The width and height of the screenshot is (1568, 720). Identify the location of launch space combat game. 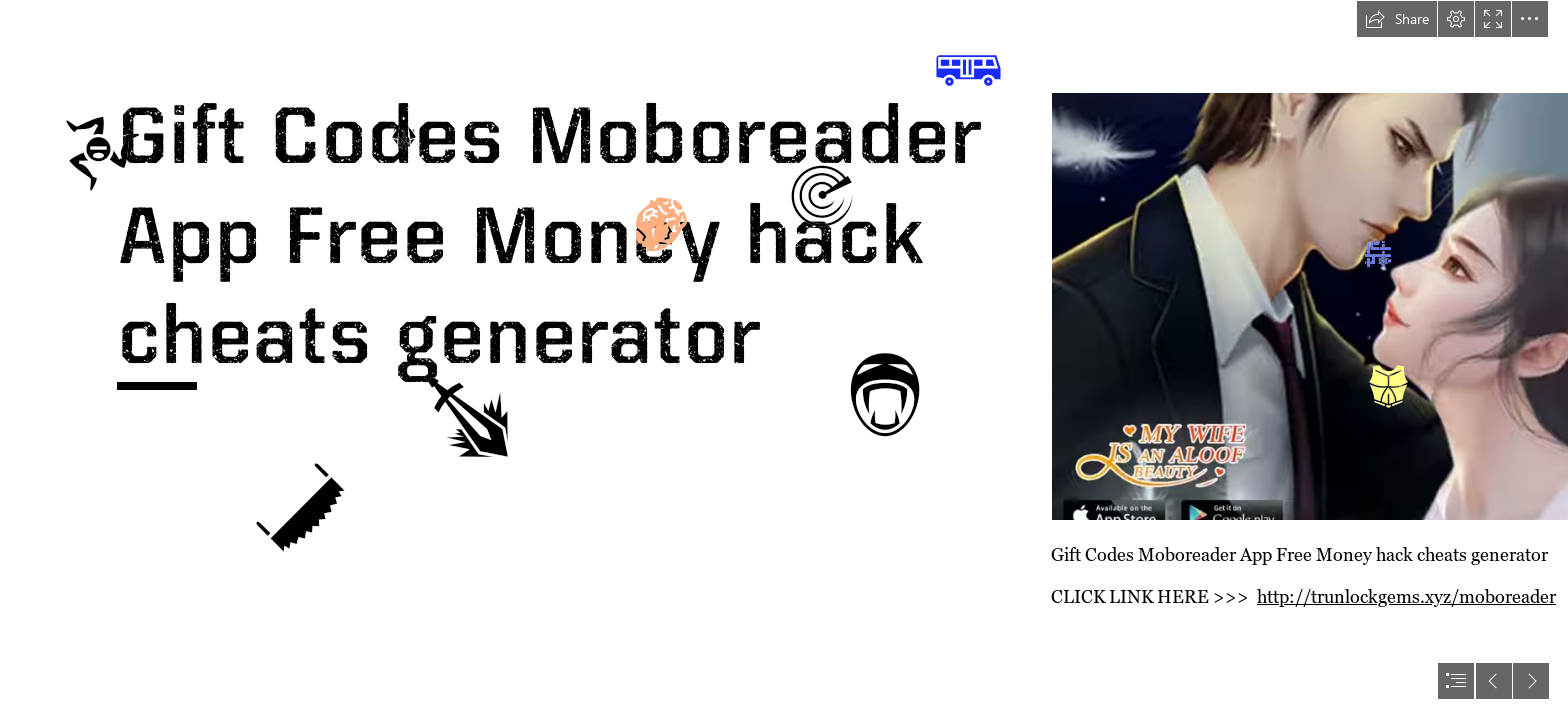
(404, 138).